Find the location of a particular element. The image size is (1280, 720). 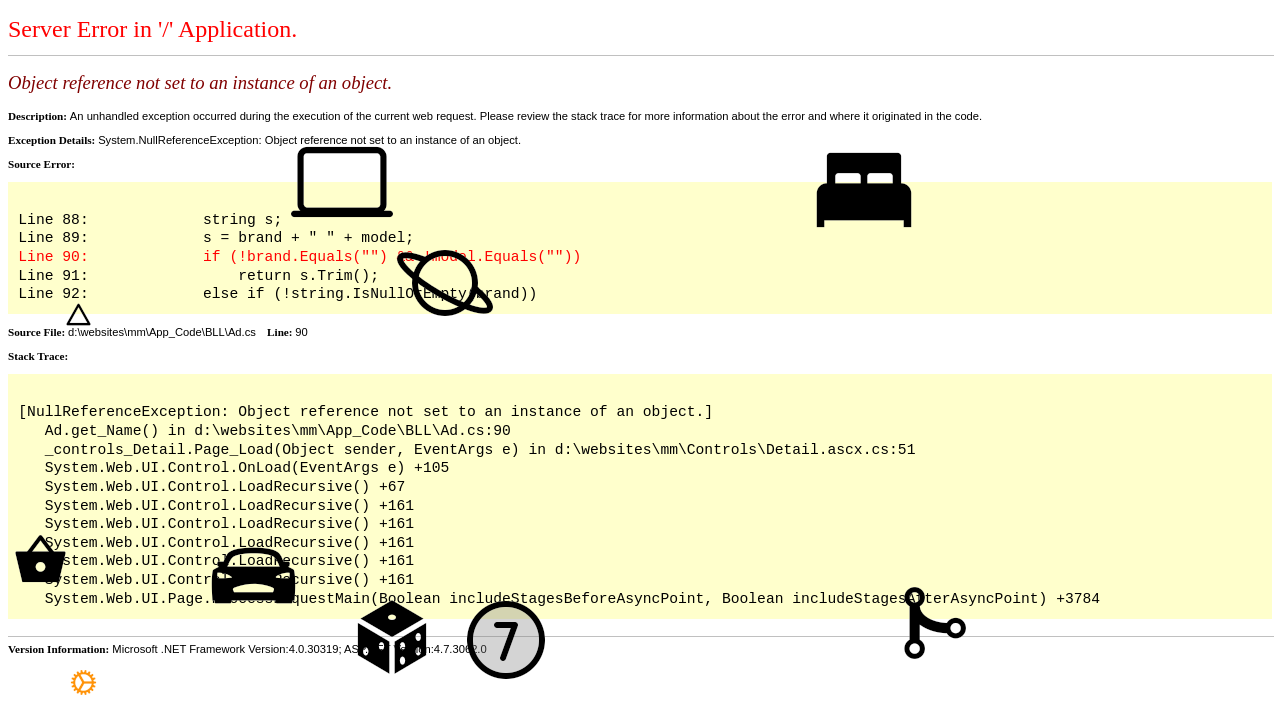

randomize or shuffle content is located at coordinates (392, 637).